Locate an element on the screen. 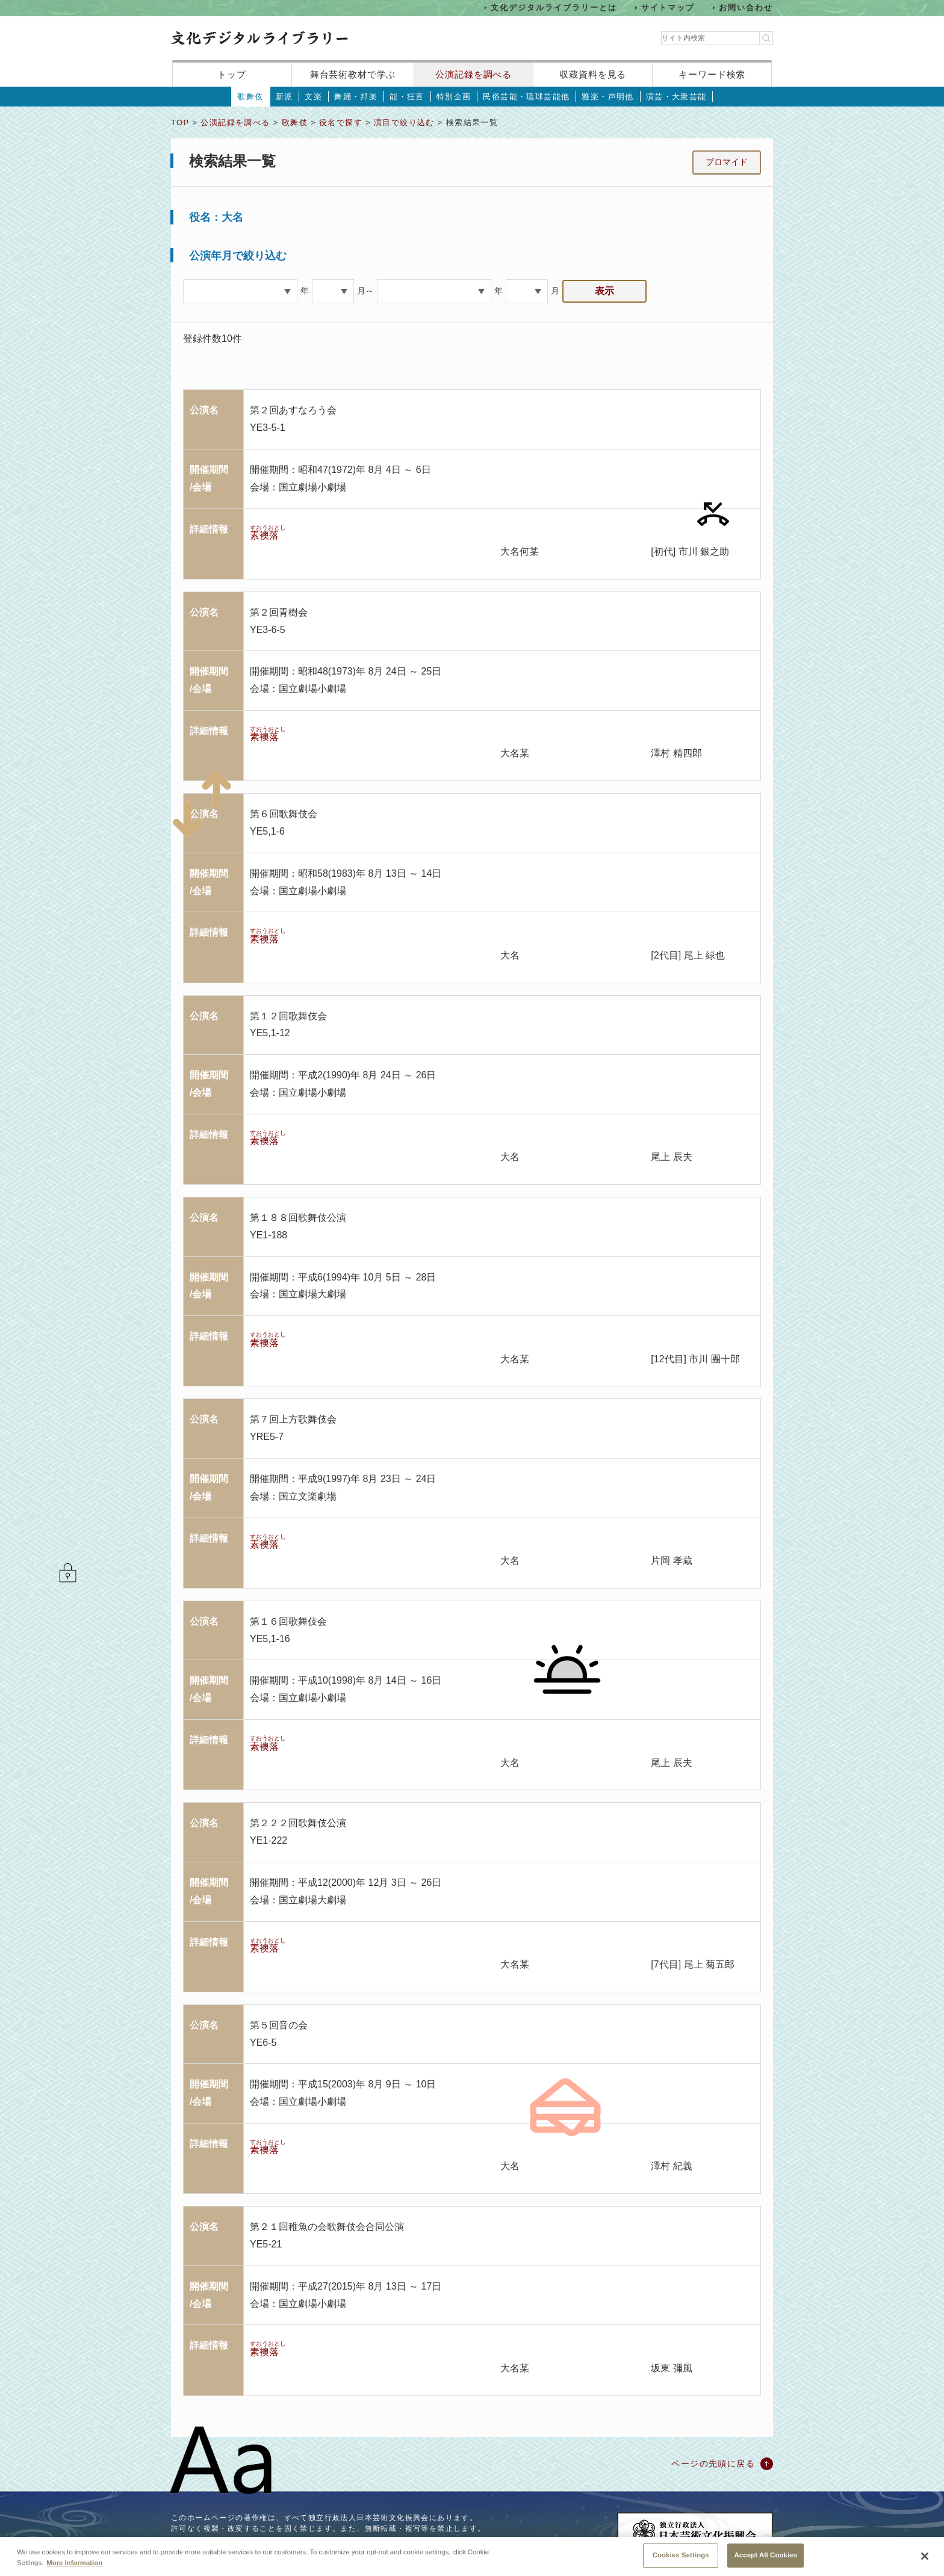 The image size is (944, 2576). access security or privacy settings is located at coordinates (67, 1574).